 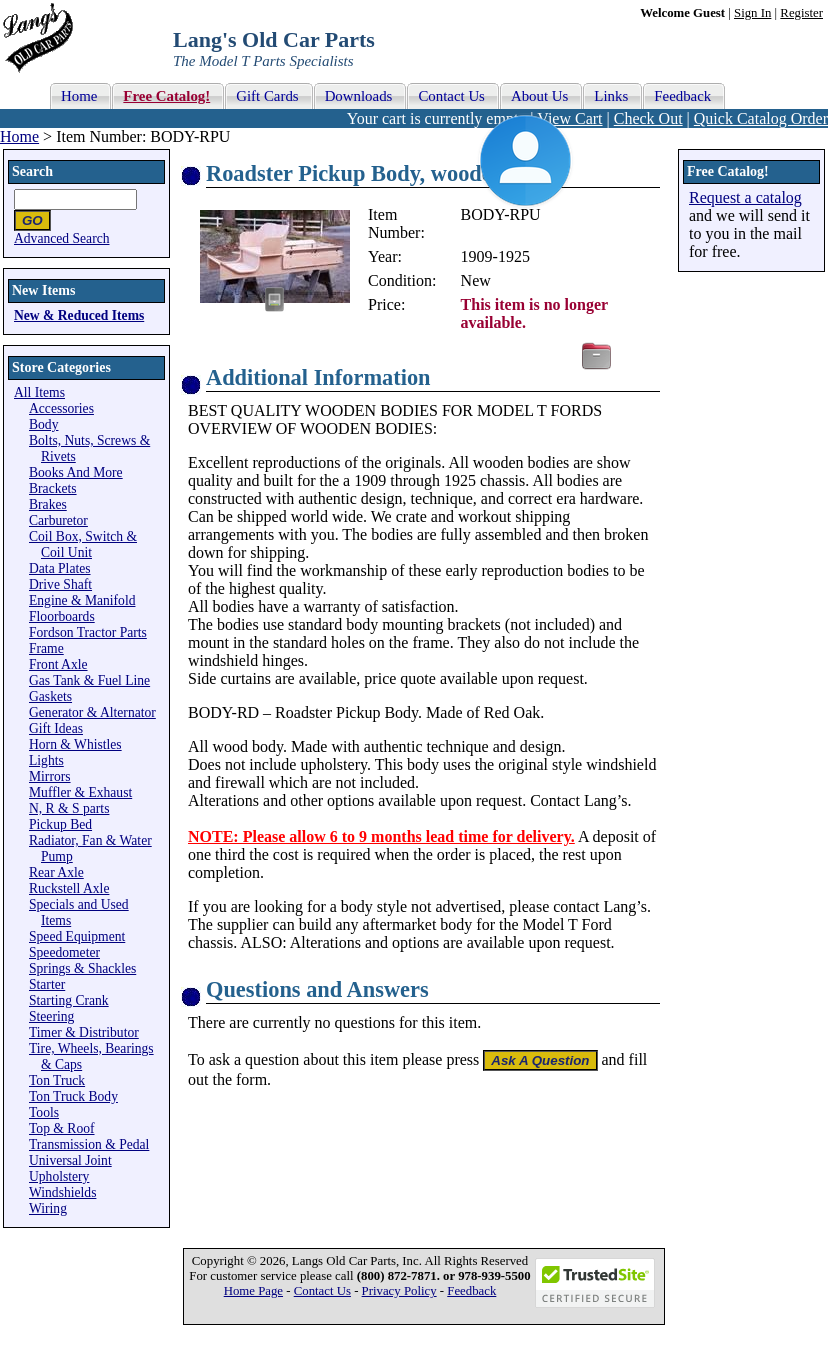 What do you see at coordinates (596, 355) in the screenshot?
I see `open the file manager` at bounding box center [596, 355].